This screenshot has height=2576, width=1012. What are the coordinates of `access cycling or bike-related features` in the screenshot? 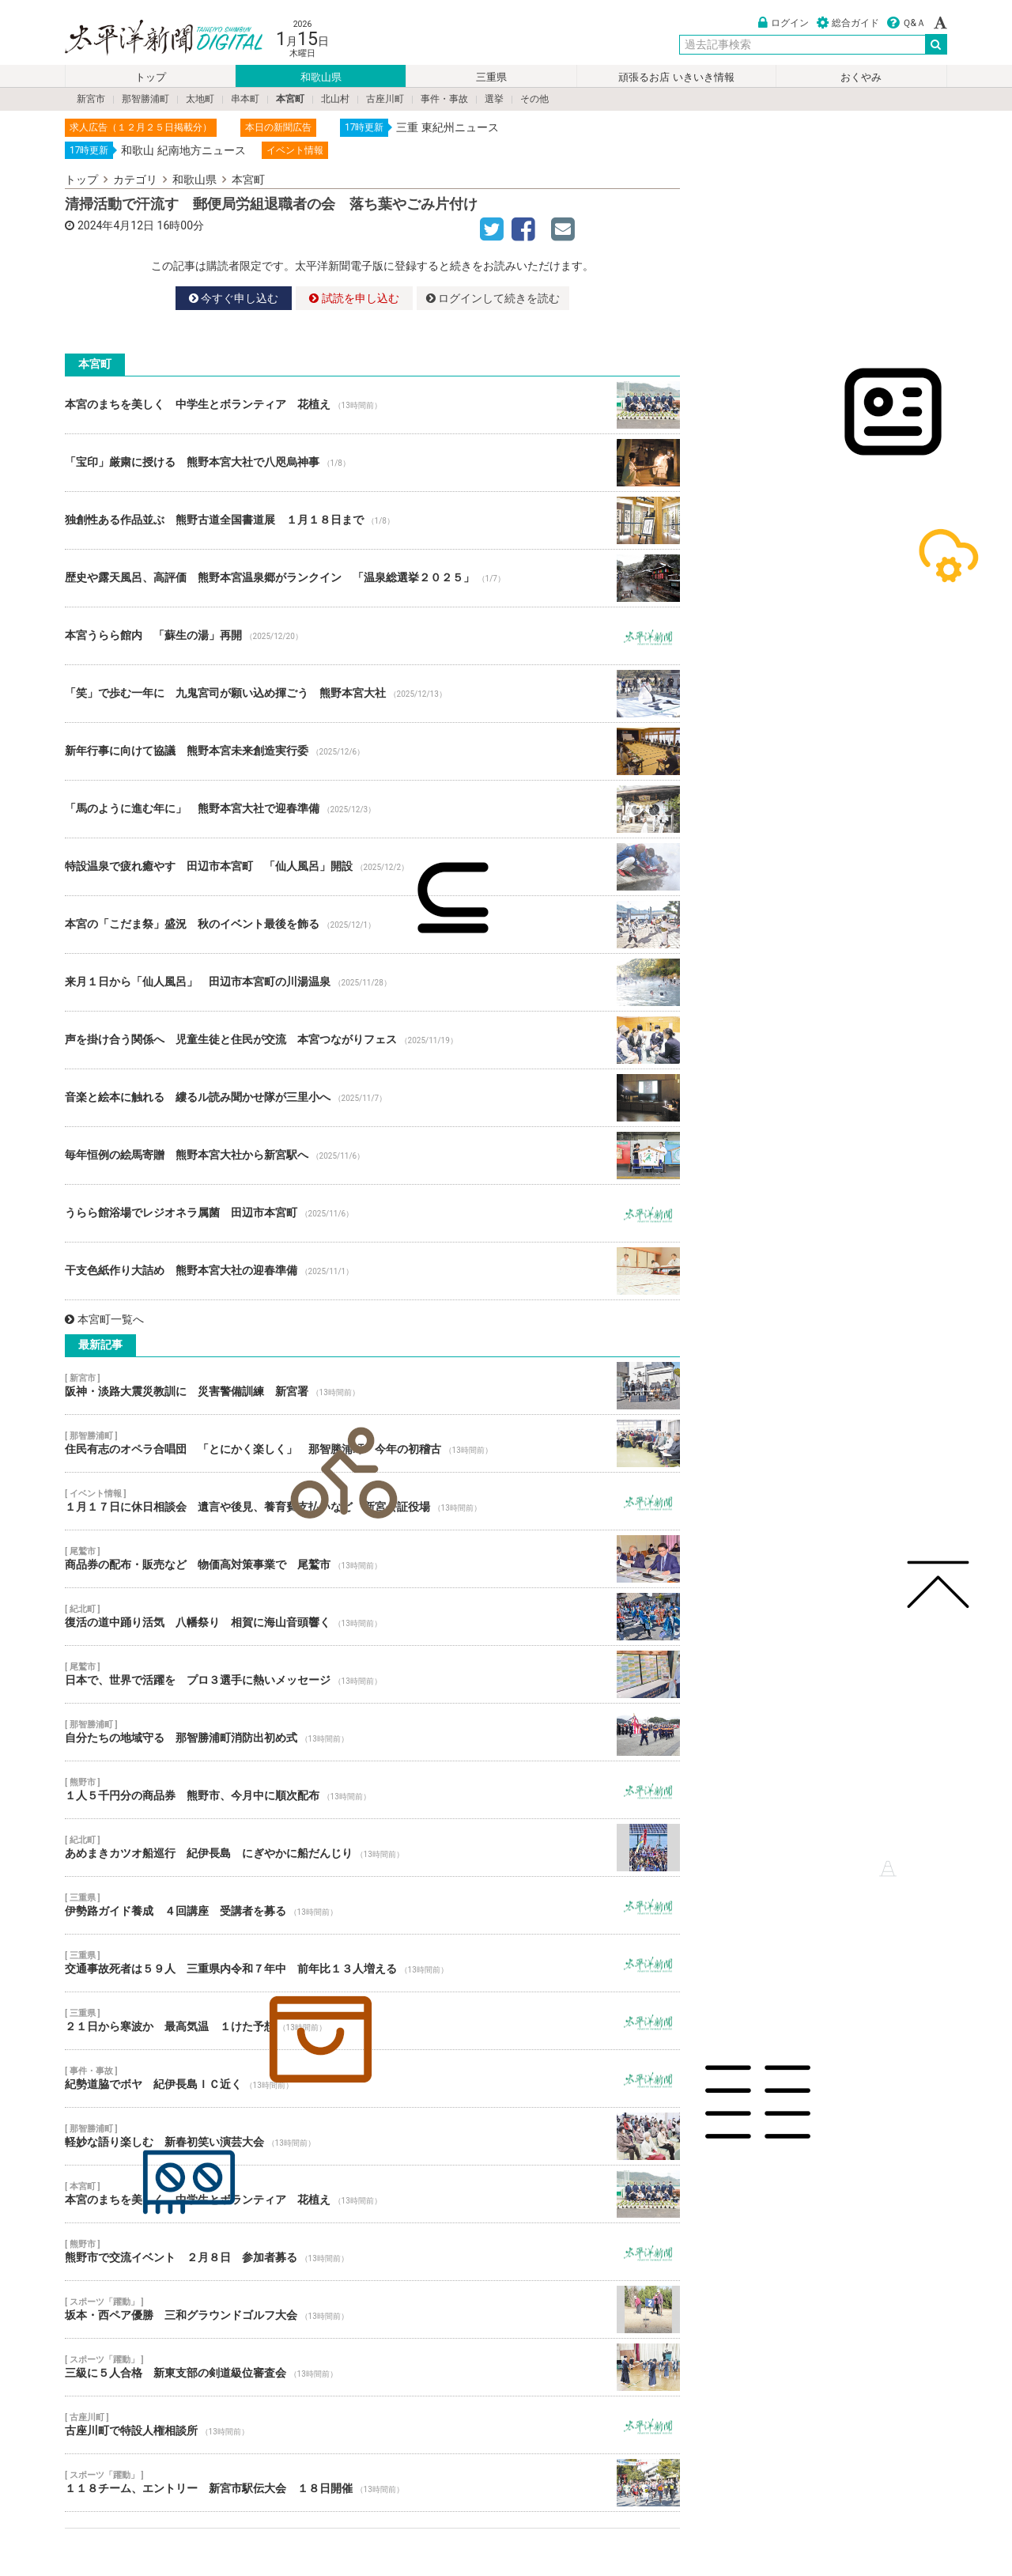 It's located at (344, 1477).